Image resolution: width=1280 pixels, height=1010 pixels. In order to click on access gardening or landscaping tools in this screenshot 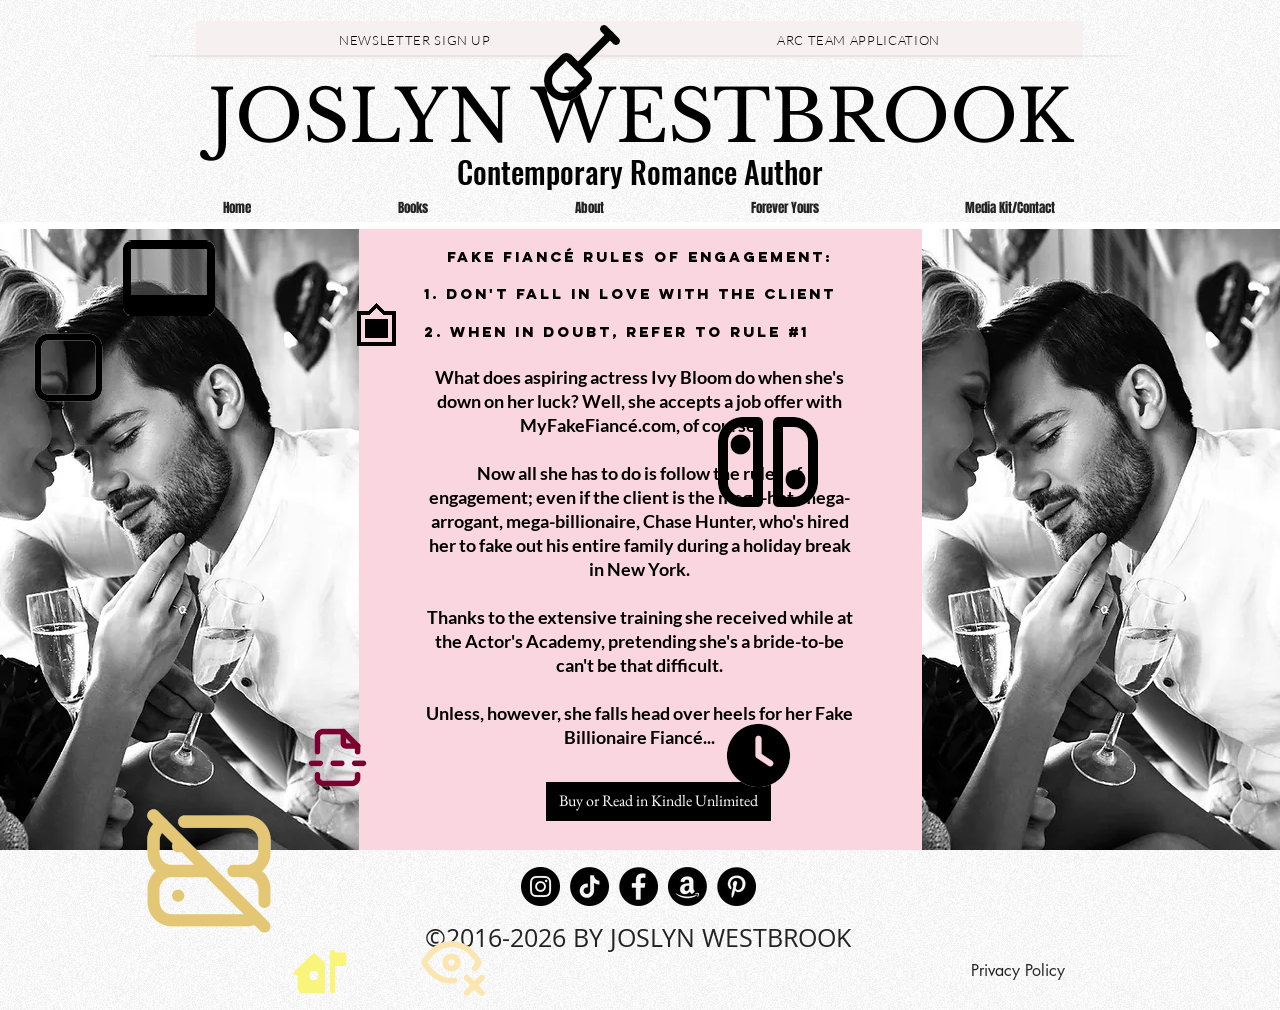, I will do `click(584, 61)`.